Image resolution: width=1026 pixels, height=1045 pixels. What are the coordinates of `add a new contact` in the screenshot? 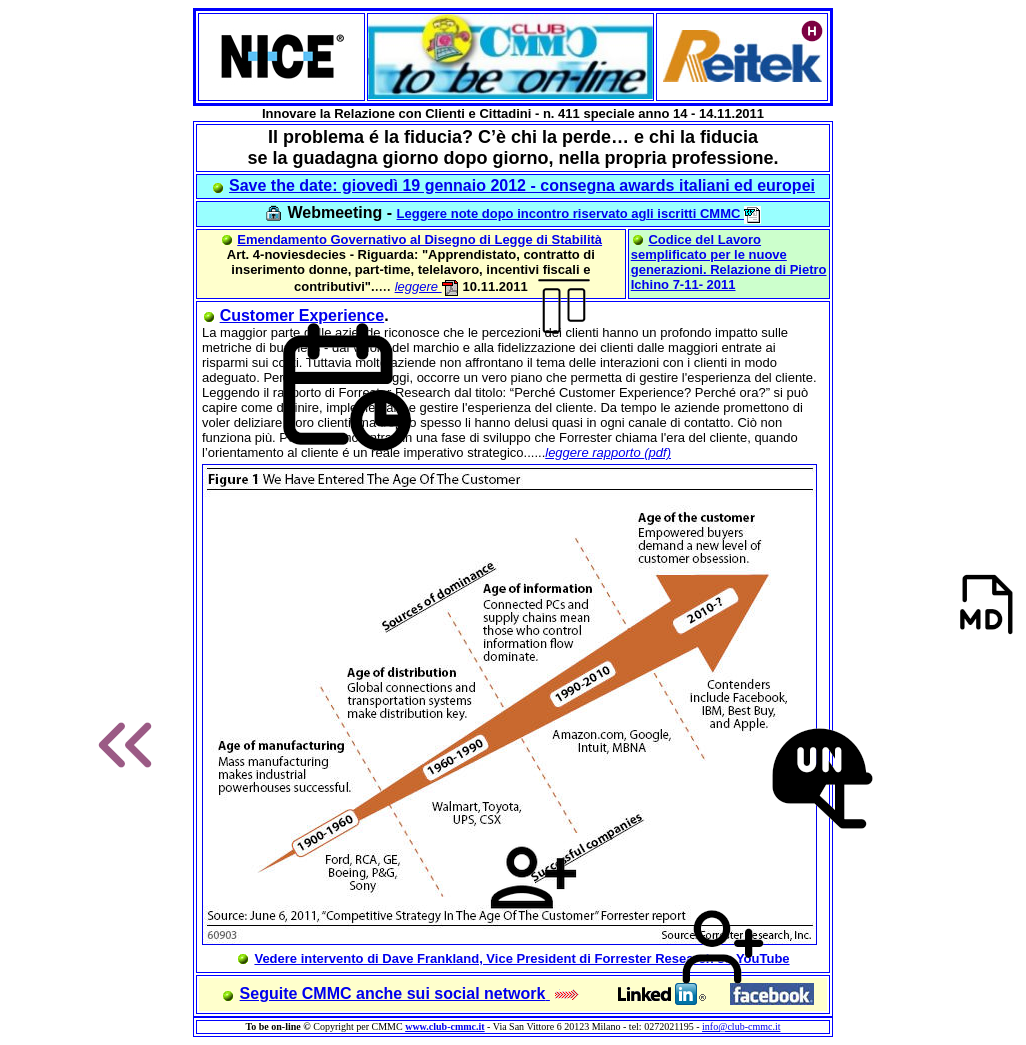 It's located at (533, 877).